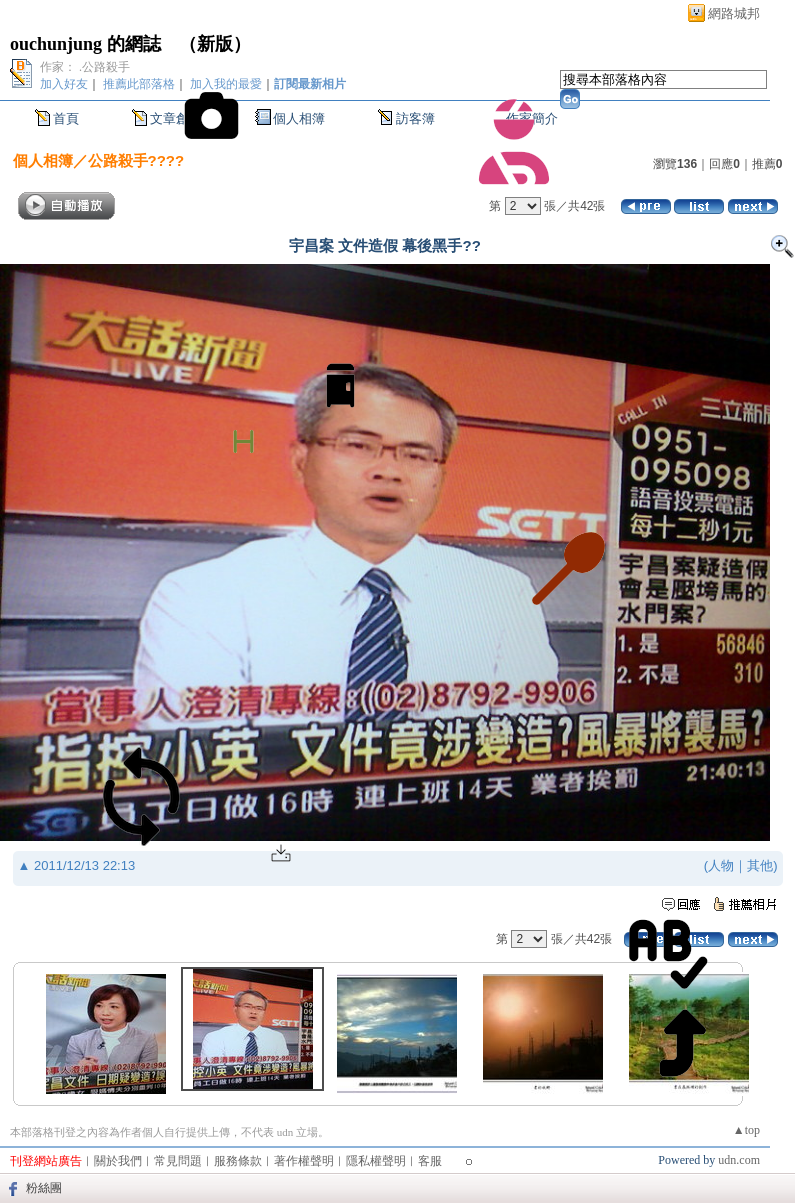 The width and height of the screenshot is (795, 1203). I want to click on take a photo, so click(211, 115).